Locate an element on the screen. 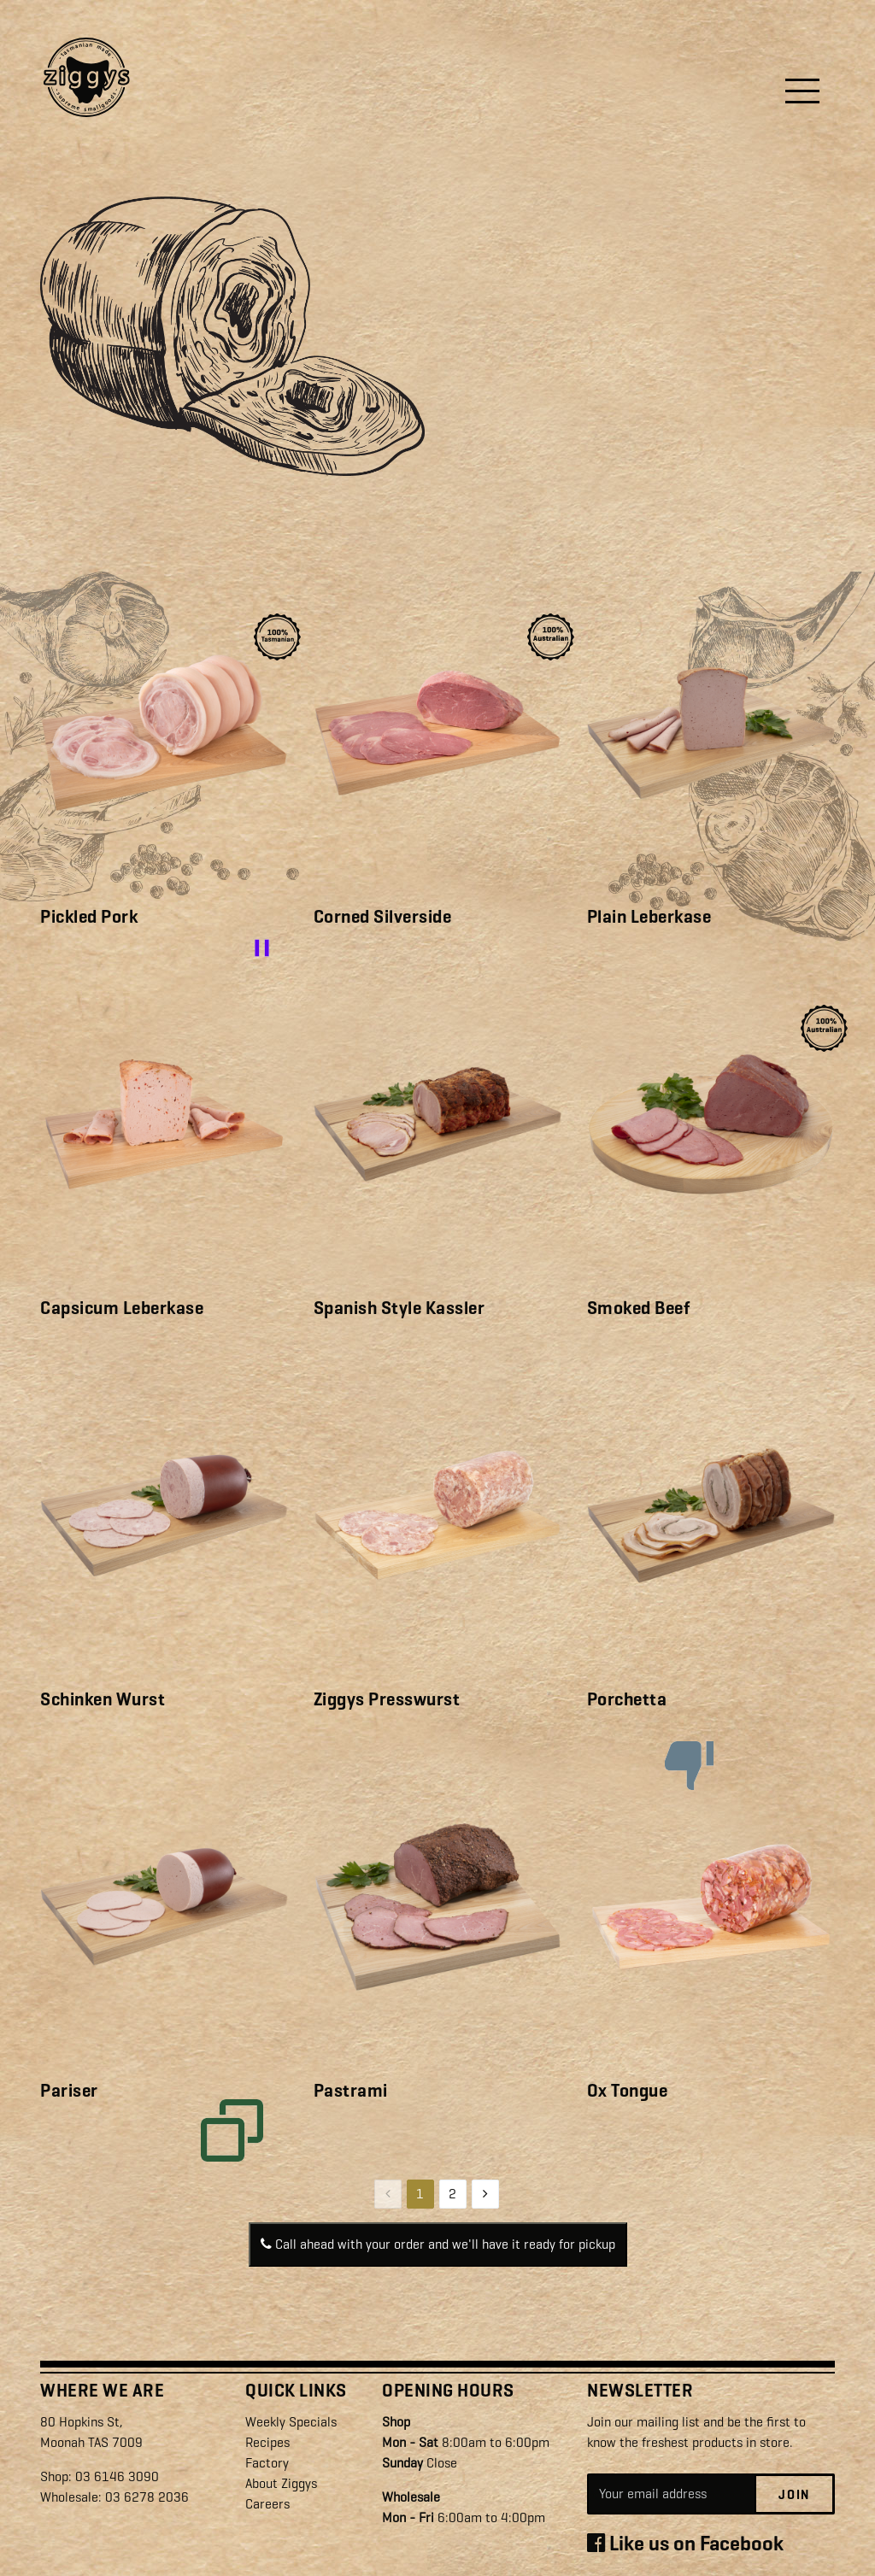  dislike or downvote content is located at coordinates (689, 1765).